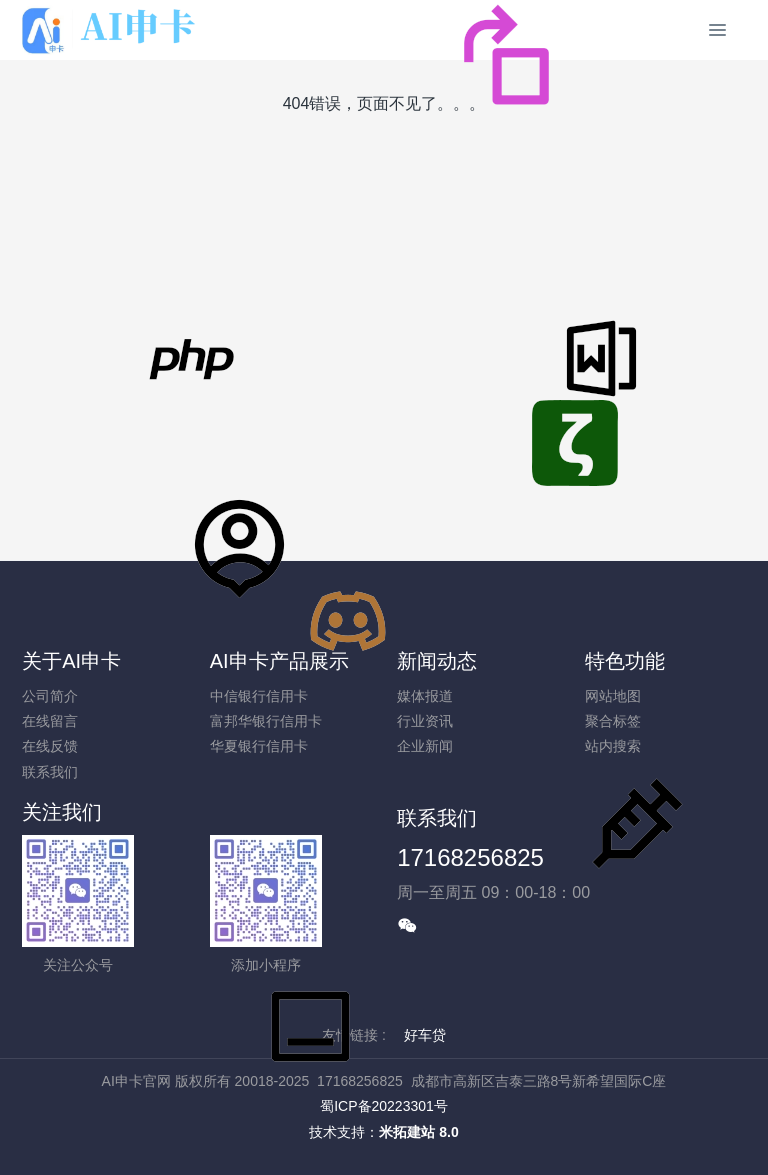 The height and width of the screenshot is (1175, 768). What do you see at coordinates (191, 361) in the screenshot?
I see `indicates PHP programming language or technology` at bounding box center [191, 361].